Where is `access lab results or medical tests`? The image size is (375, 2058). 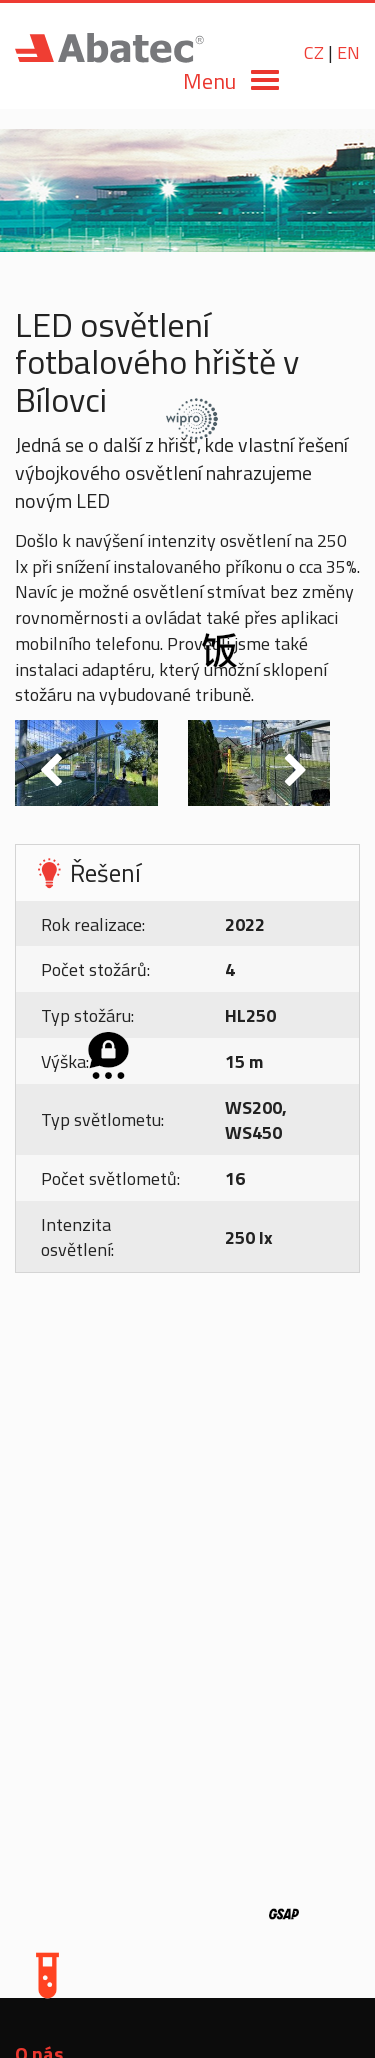 access lab results or medical tests is located at coordinates (47, 1975).